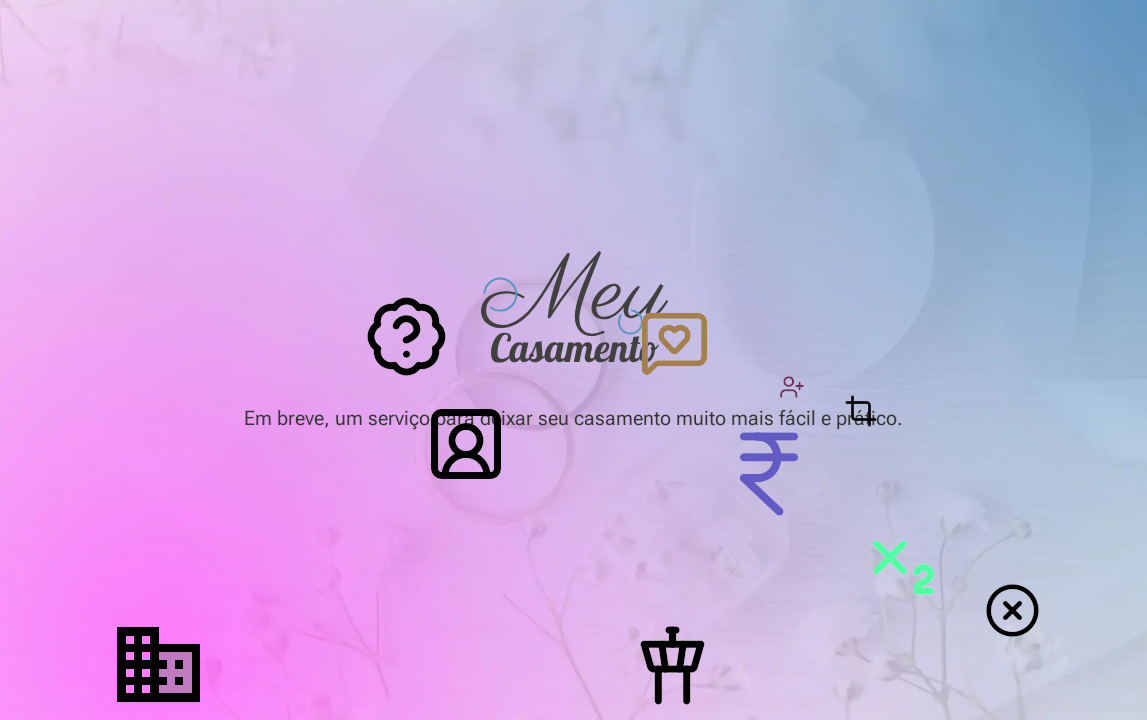  I want to click on close or dismiss a dialog, so click(1012, 610).